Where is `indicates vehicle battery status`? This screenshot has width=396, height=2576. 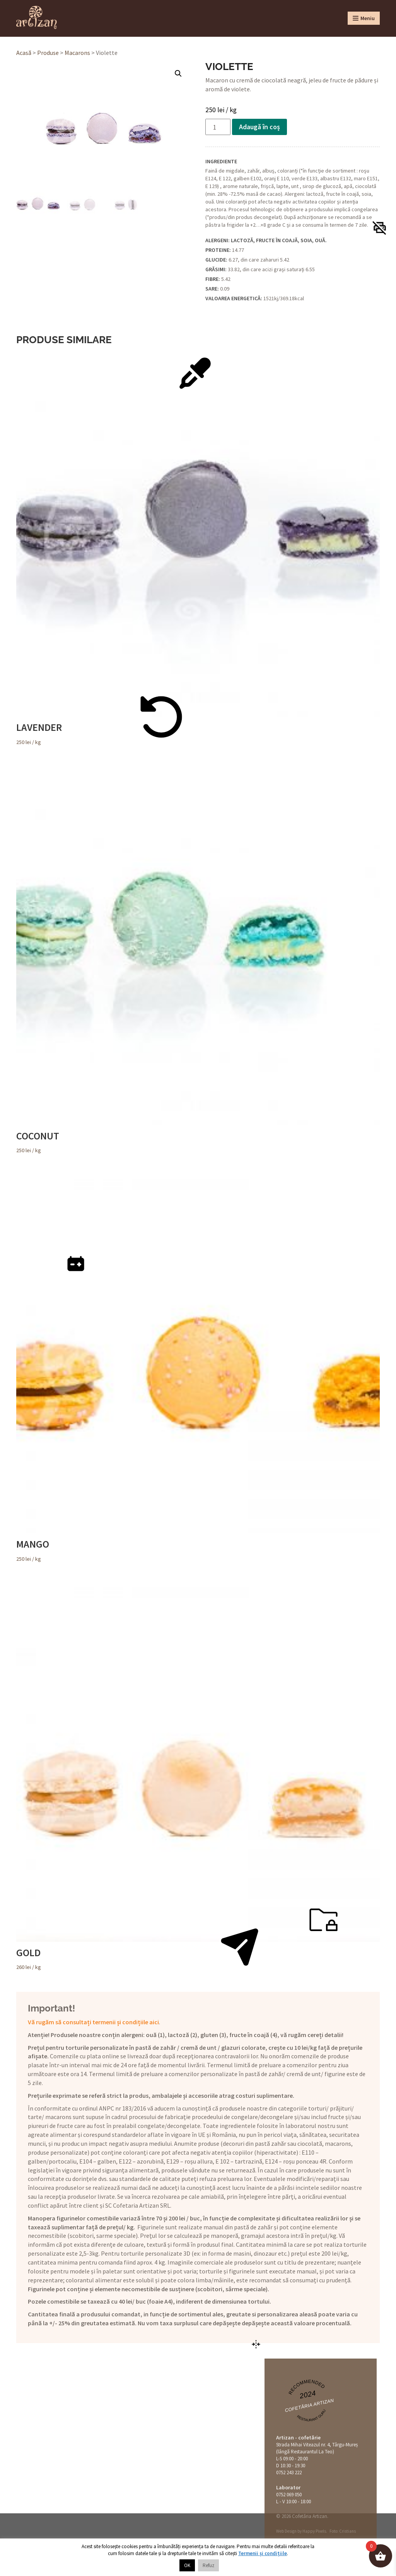 indicates vehicle battery status is located at coordinates (76, 1264).